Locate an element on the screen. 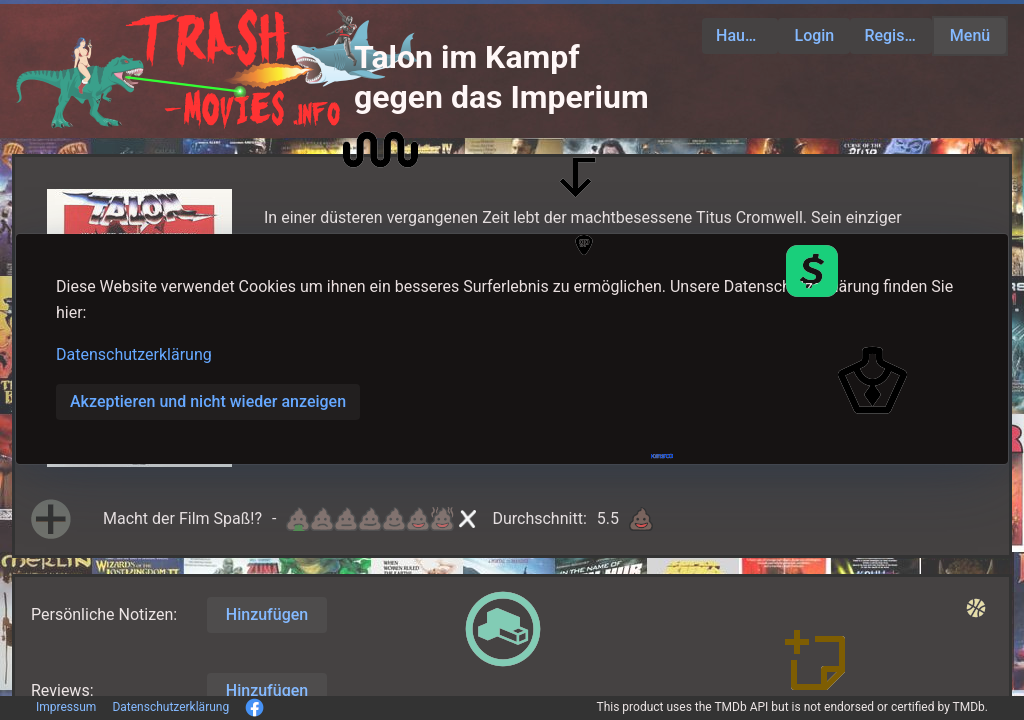 The width and height of the screenshot is (1024, 720). access sports scores and updates is located at coordinates (976, 608).